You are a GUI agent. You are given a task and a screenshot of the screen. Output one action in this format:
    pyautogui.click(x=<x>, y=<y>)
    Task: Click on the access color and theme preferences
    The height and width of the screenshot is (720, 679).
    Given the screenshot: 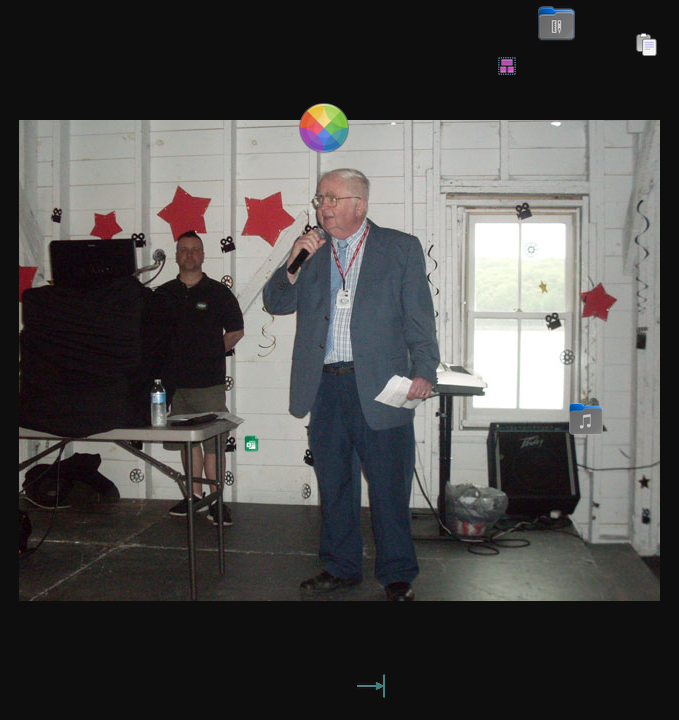 What is the action you would take?
    pyautogui.click(x=324, y=128)
    